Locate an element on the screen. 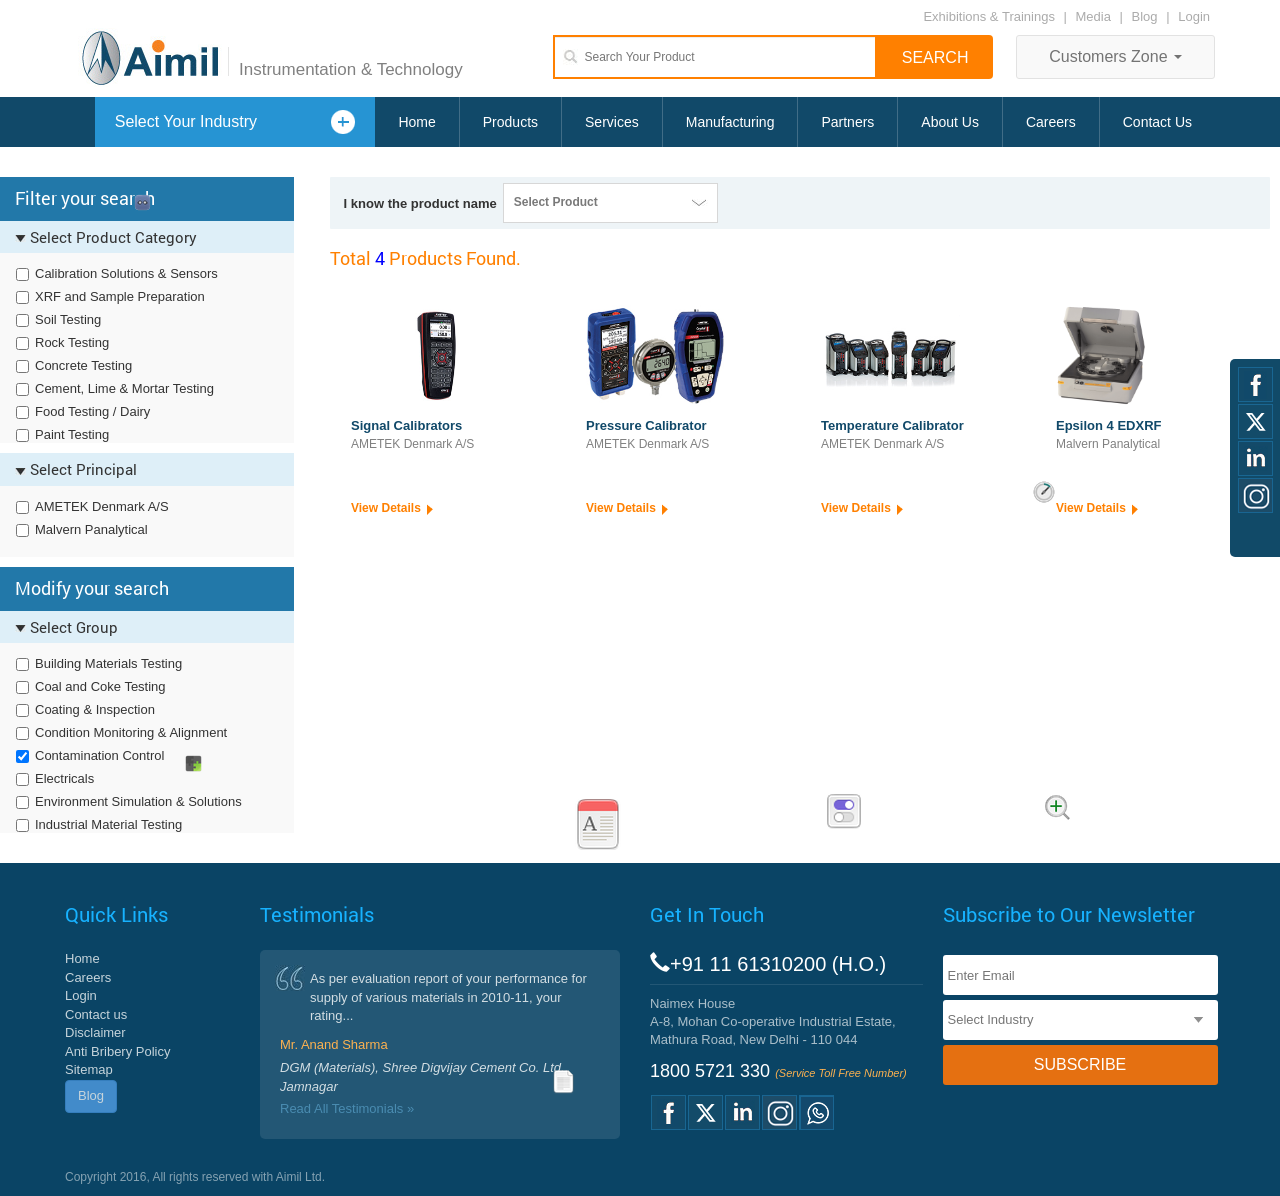 This screenshot has height=1196, width=1280. open mockoon api mocking application is located at coordinates (142, 202).